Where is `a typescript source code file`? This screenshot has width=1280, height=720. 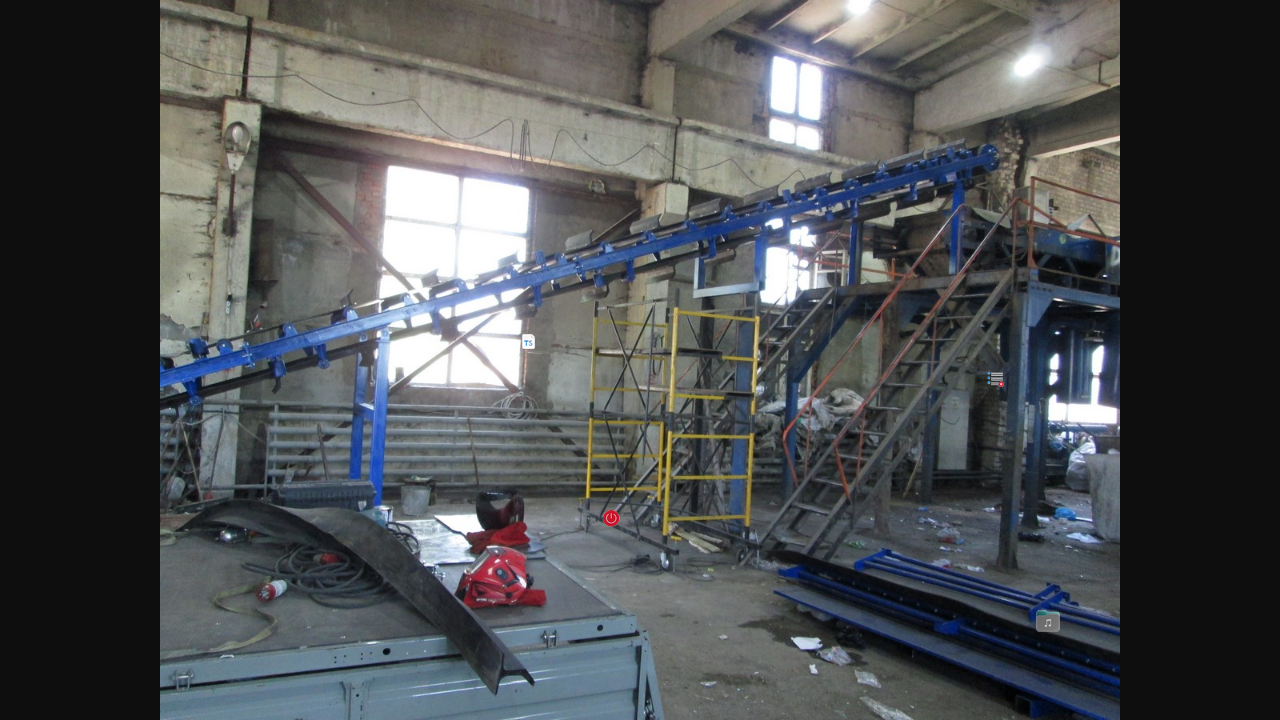 a typescript source code file is located at coordinates (528, 341).